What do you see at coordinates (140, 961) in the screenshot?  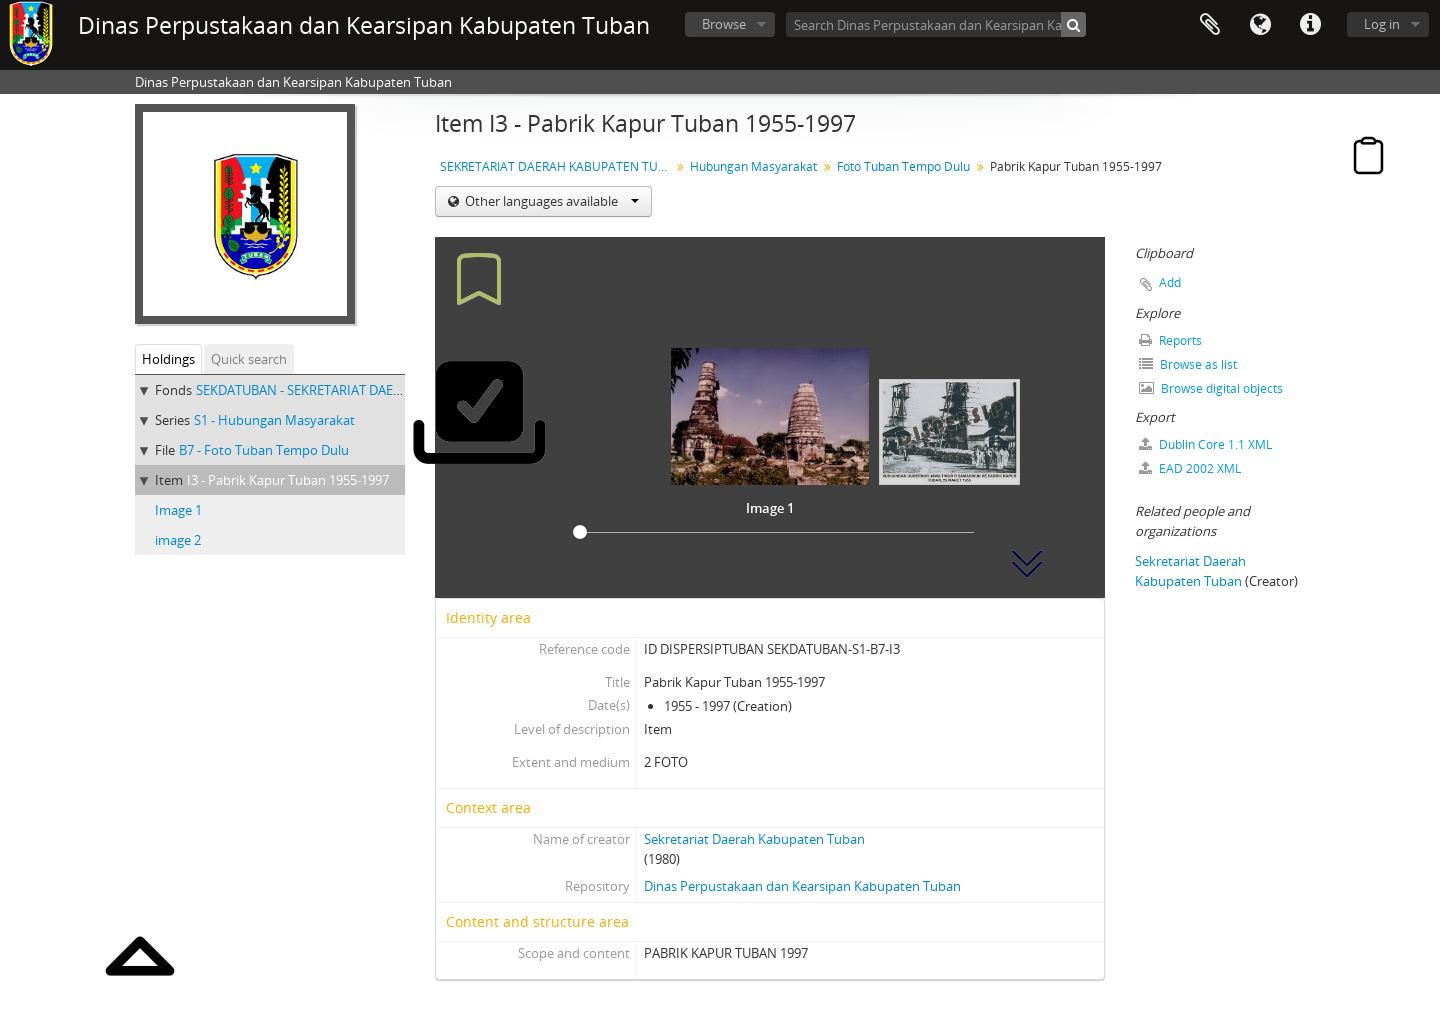 I see `collapse an expanded section` at bounding box center [140, 961].